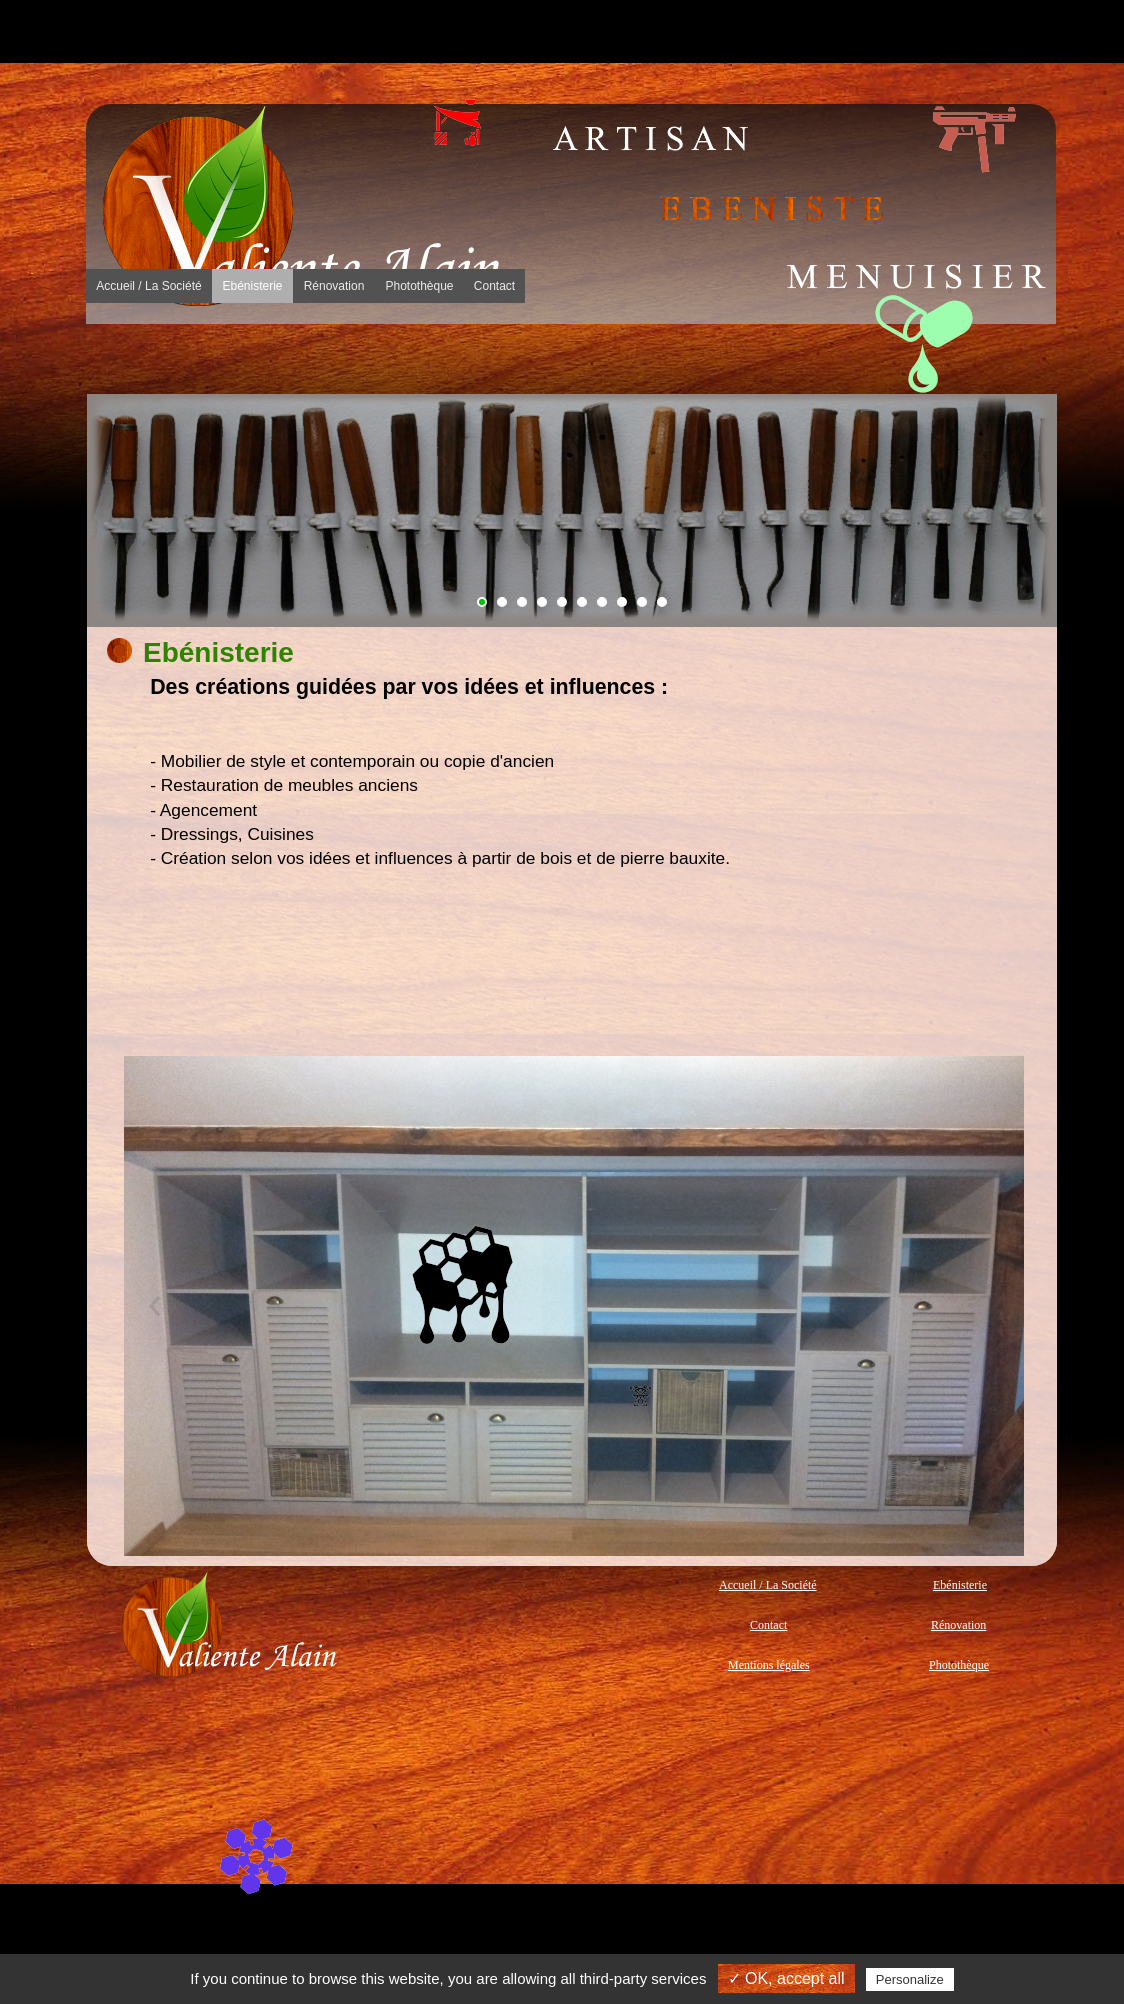  Describe the element at coordinates (974, 139) in the screenshot. I see `select submachine gun weapon in game inventory` at that location.